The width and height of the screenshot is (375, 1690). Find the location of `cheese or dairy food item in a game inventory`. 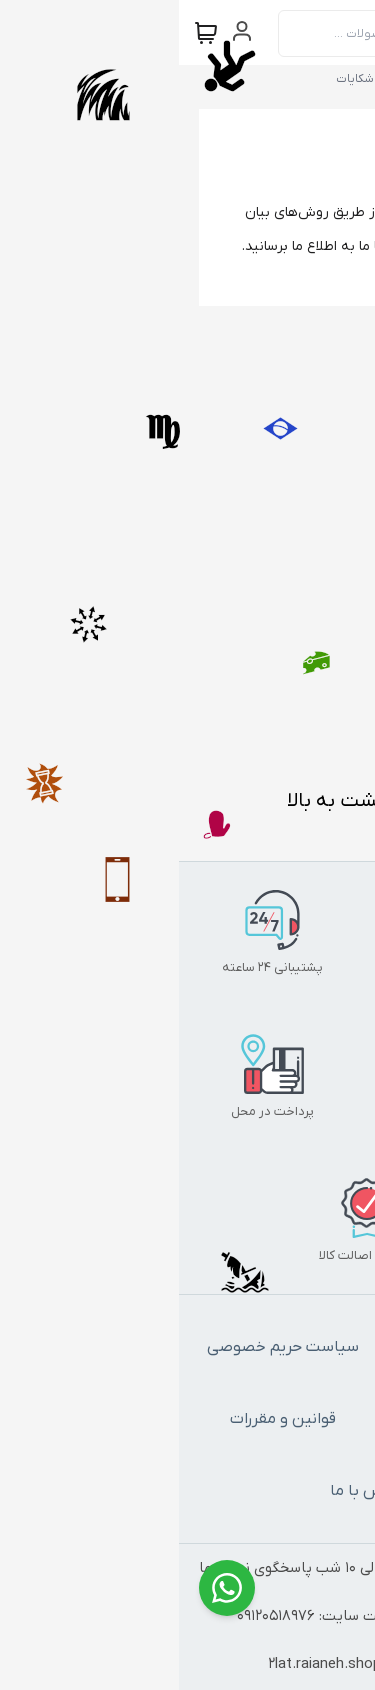

cheese or dairy food item in a game inventory is located at coordinates (316, 663).